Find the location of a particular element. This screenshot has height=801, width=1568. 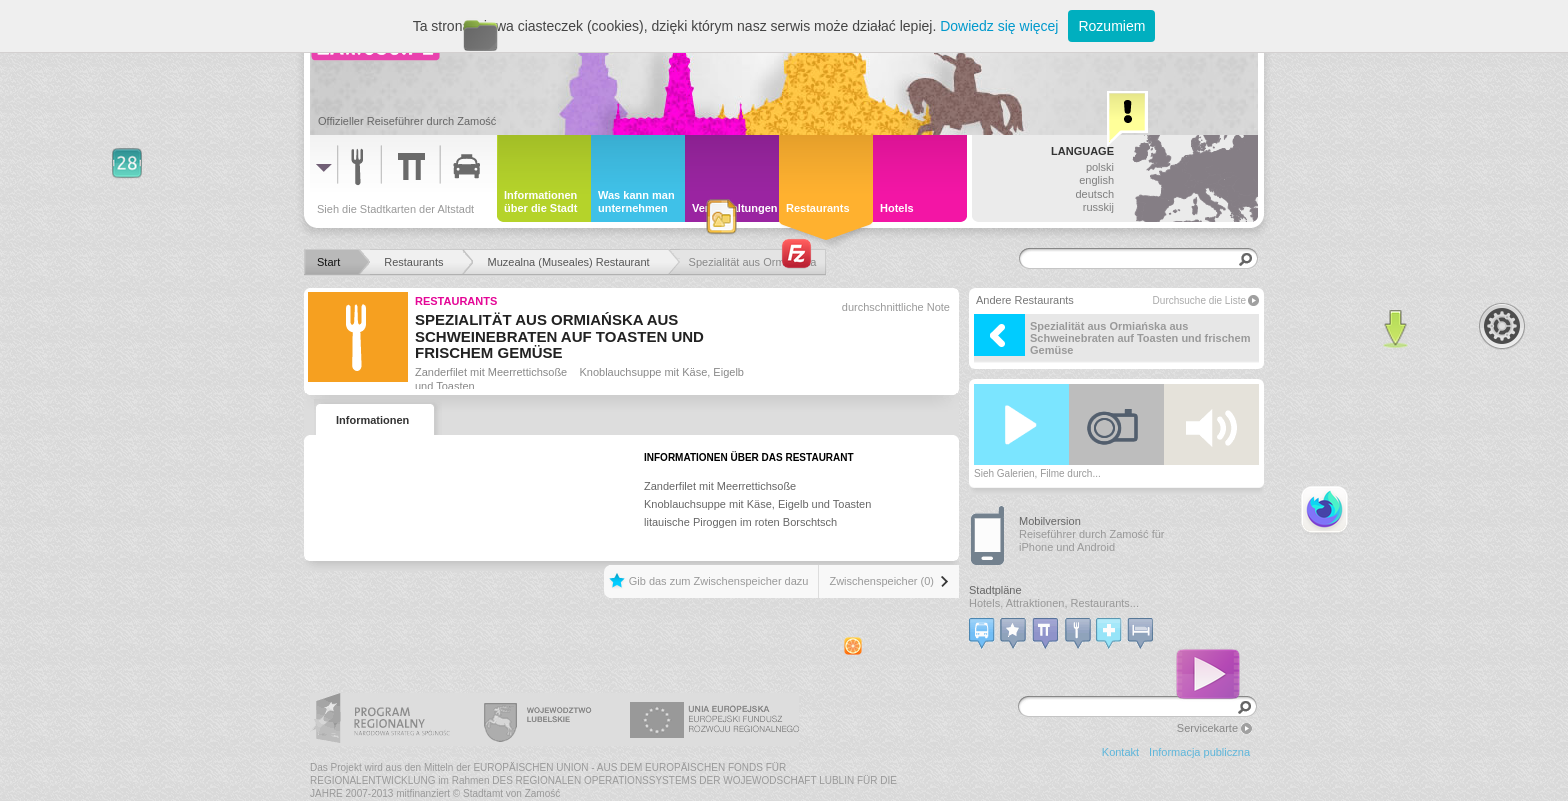

open FileZilla FTP client is located at coordinates (796, 253).